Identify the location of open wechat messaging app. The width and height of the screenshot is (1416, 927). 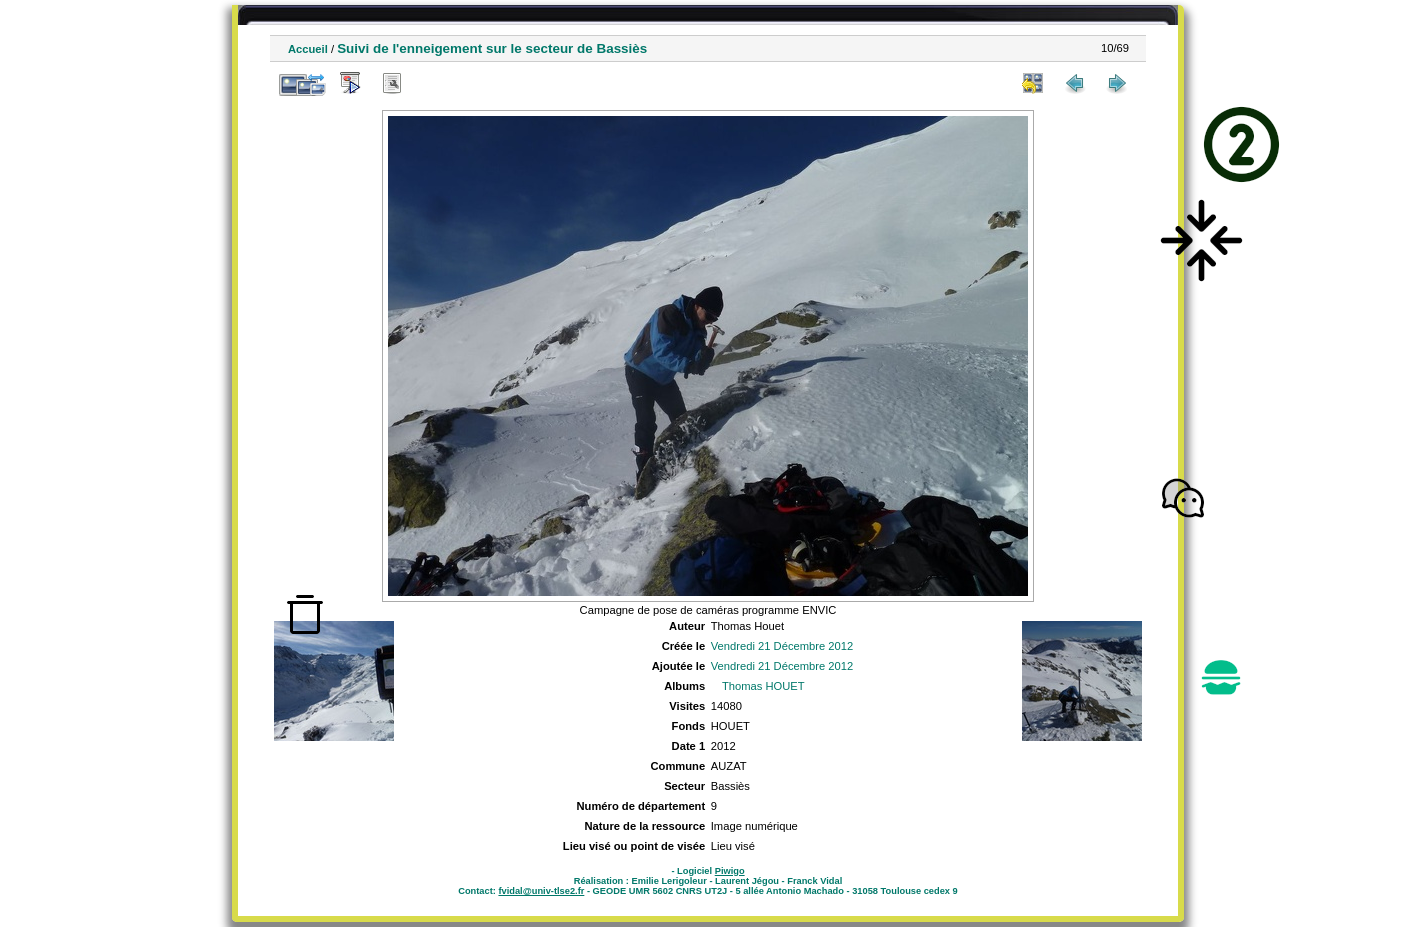
(1183, 498).